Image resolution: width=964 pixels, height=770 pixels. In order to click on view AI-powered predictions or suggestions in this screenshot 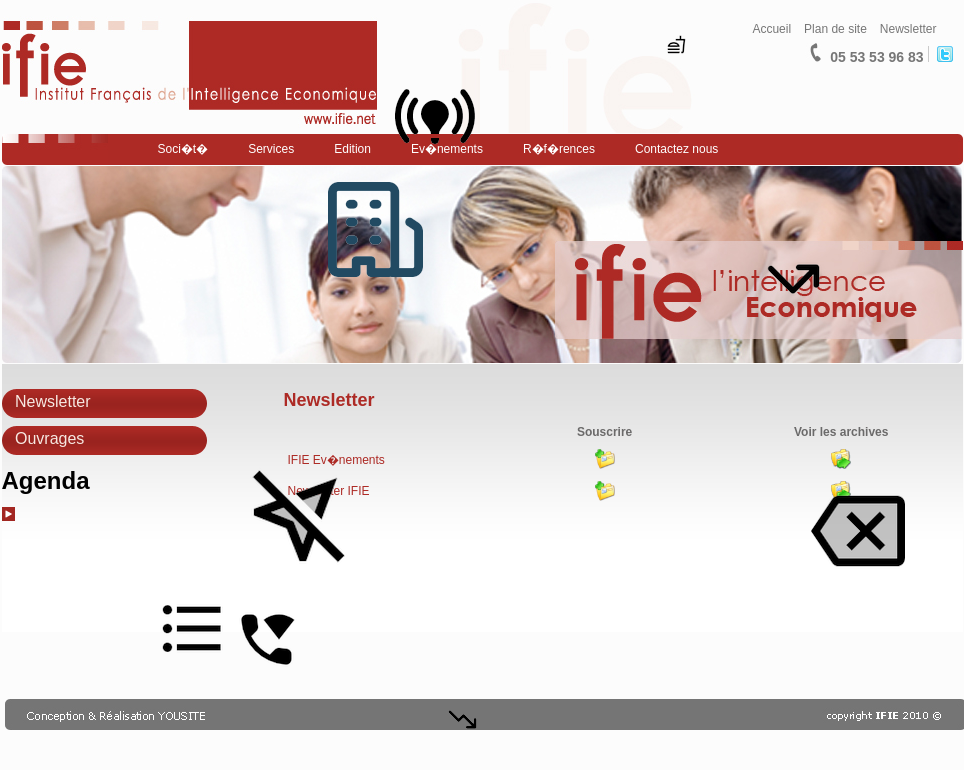, I will do `click(435, 116)`.